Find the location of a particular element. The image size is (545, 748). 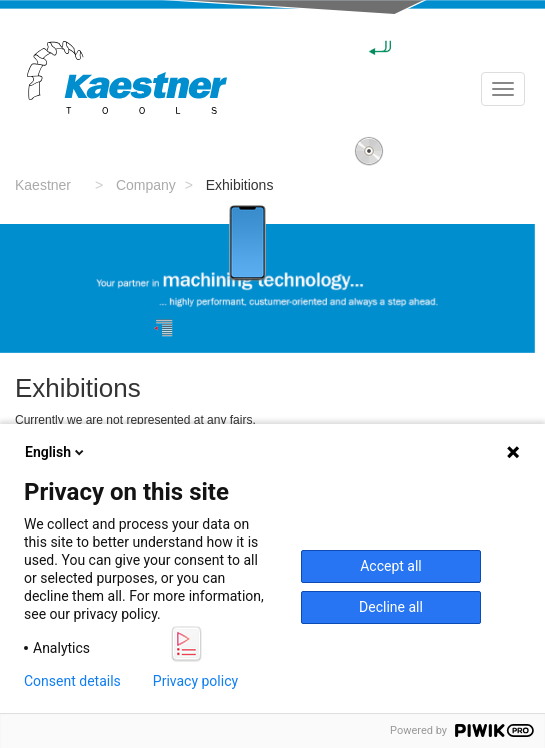

decrease text indentation is located at coordinates (163, 327).